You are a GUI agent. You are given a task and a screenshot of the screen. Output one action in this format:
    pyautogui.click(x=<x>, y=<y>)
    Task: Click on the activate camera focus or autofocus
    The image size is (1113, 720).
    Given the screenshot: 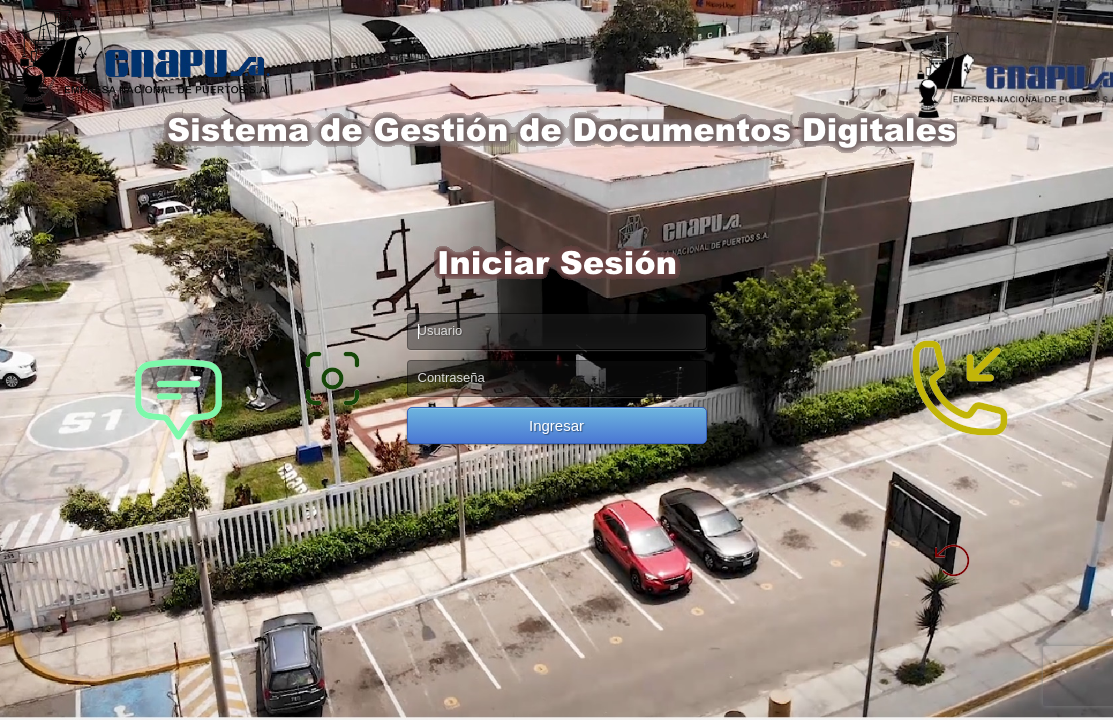 What is the action you would take?
    pyautogui.click(x=332, y=378)
    